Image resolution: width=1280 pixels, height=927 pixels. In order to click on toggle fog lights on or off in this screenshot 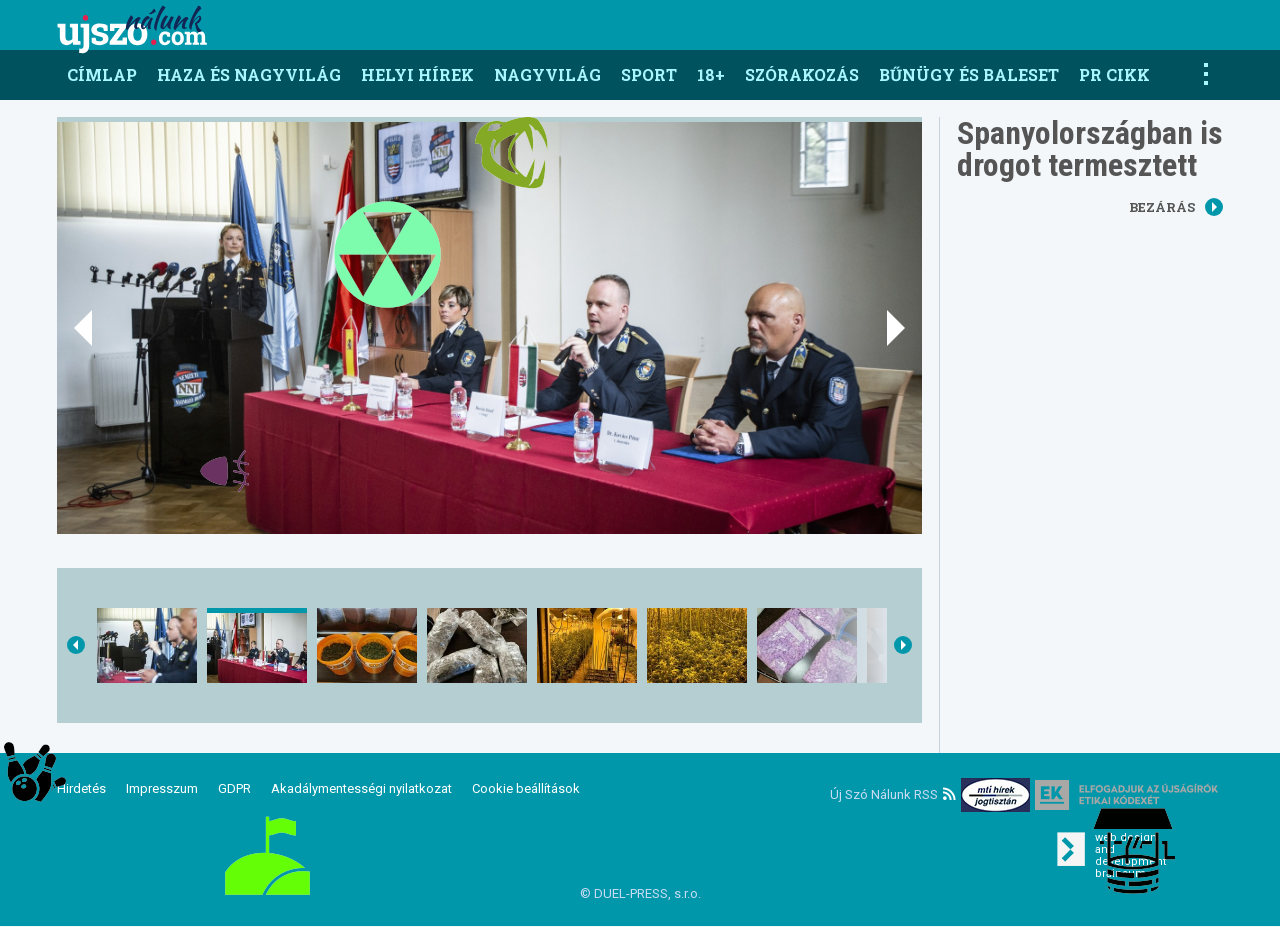, I will do `click(225, 471)`.